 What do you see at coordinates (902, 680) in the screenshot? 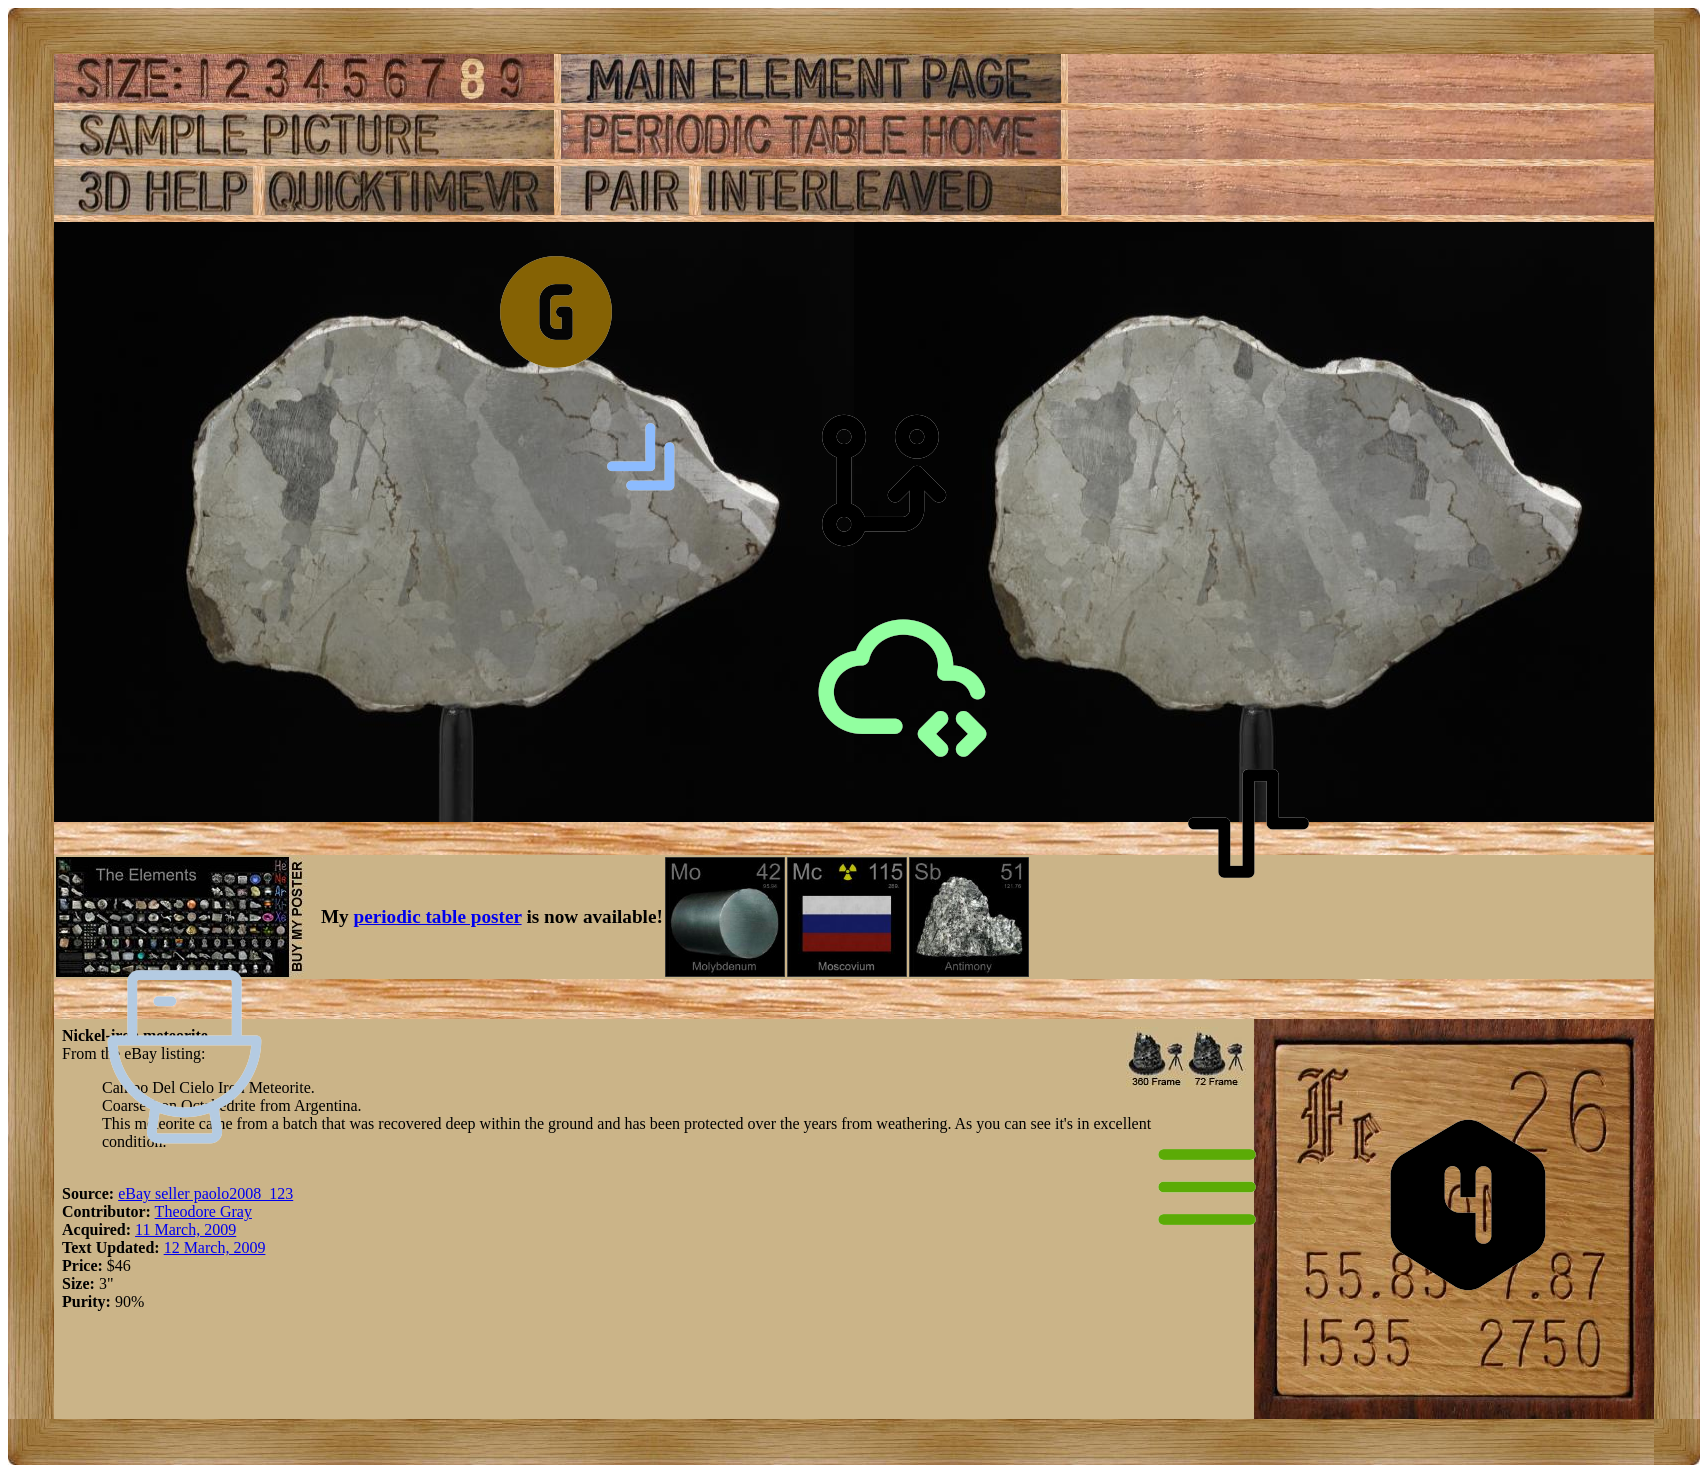
I see `access cloud-based code or development tools` at bounding box center [902, 680].